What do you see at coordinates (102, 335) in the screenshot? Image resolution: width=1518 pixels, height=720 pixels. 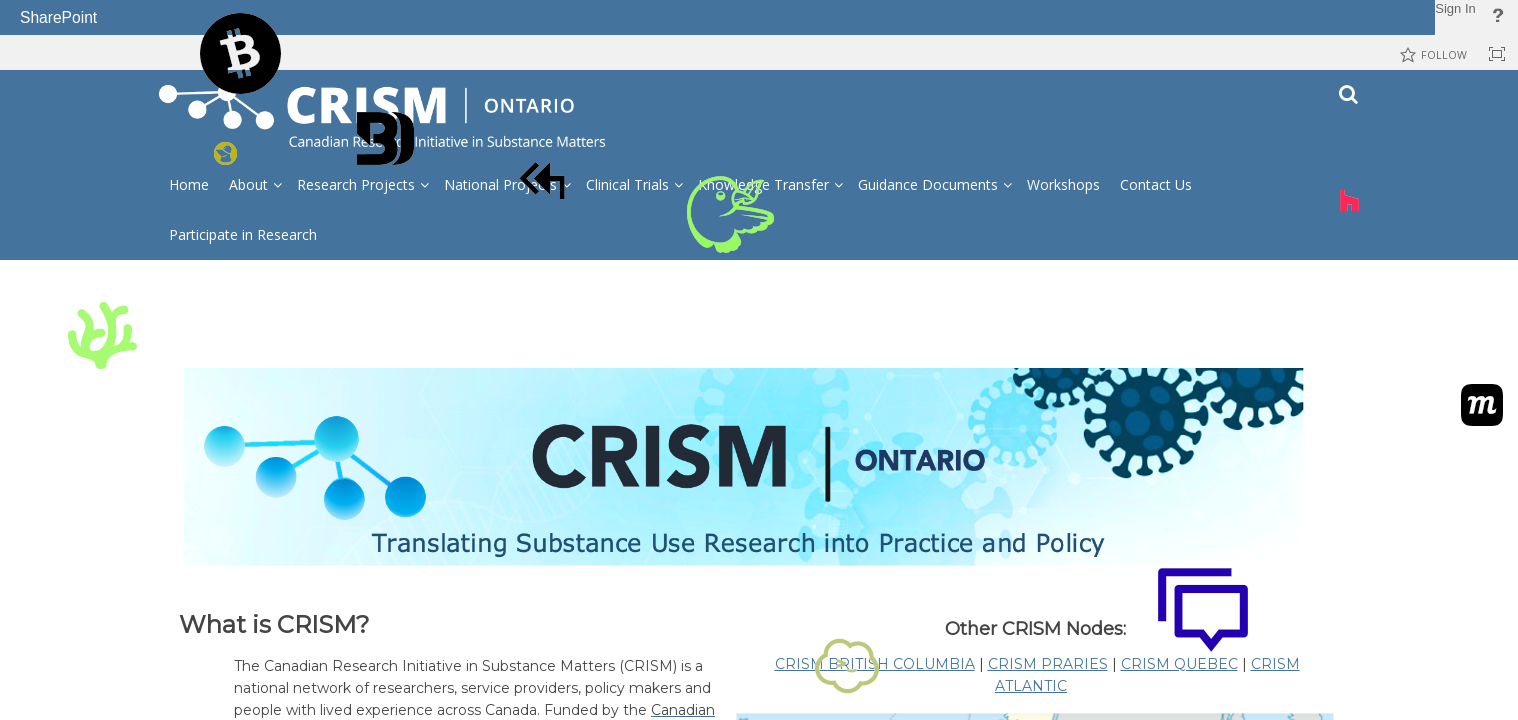 I see `open VSCodium application` at bounding box center [102, 335].